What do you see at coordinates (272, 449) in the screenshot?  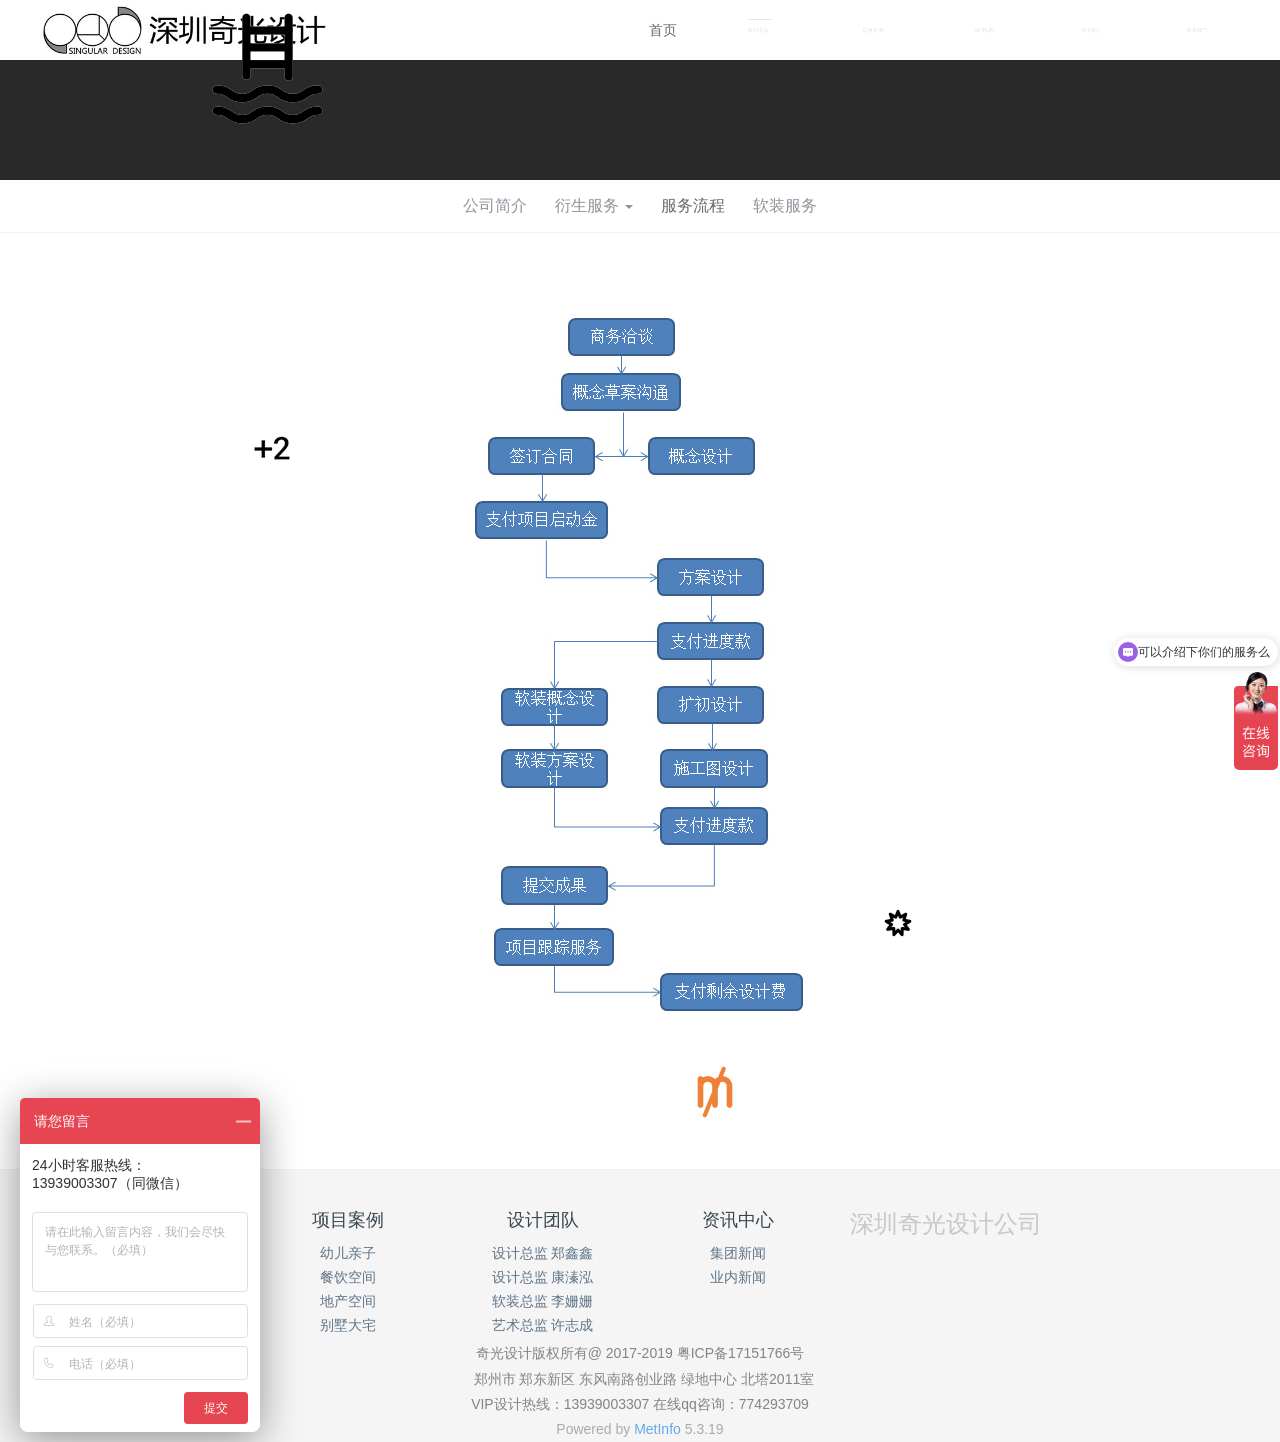 I see `increase exposure by 2 stops in photo editing` at bounding box center [272, 449].